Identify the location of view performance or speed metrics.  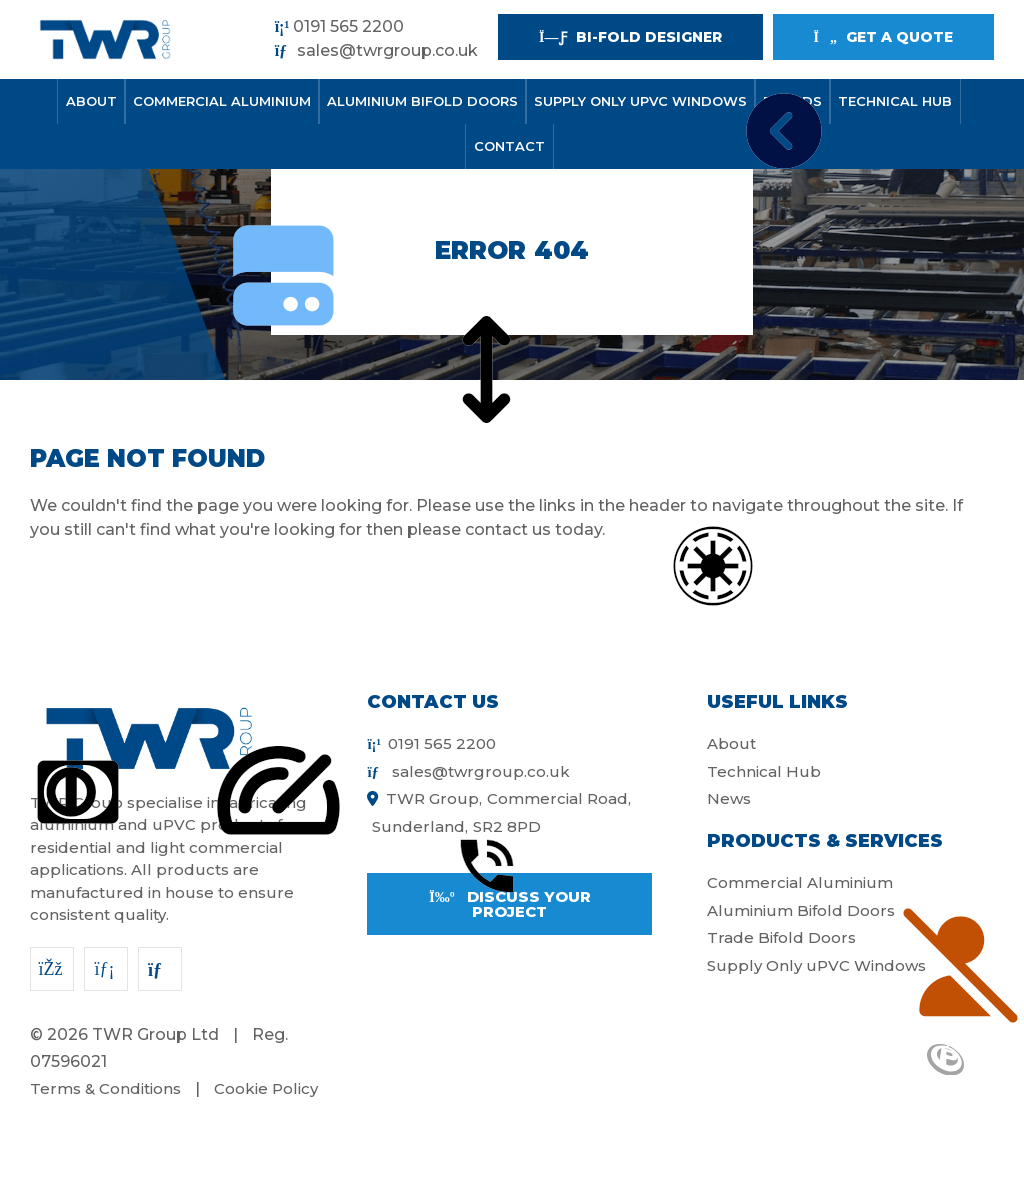
(278, 794).